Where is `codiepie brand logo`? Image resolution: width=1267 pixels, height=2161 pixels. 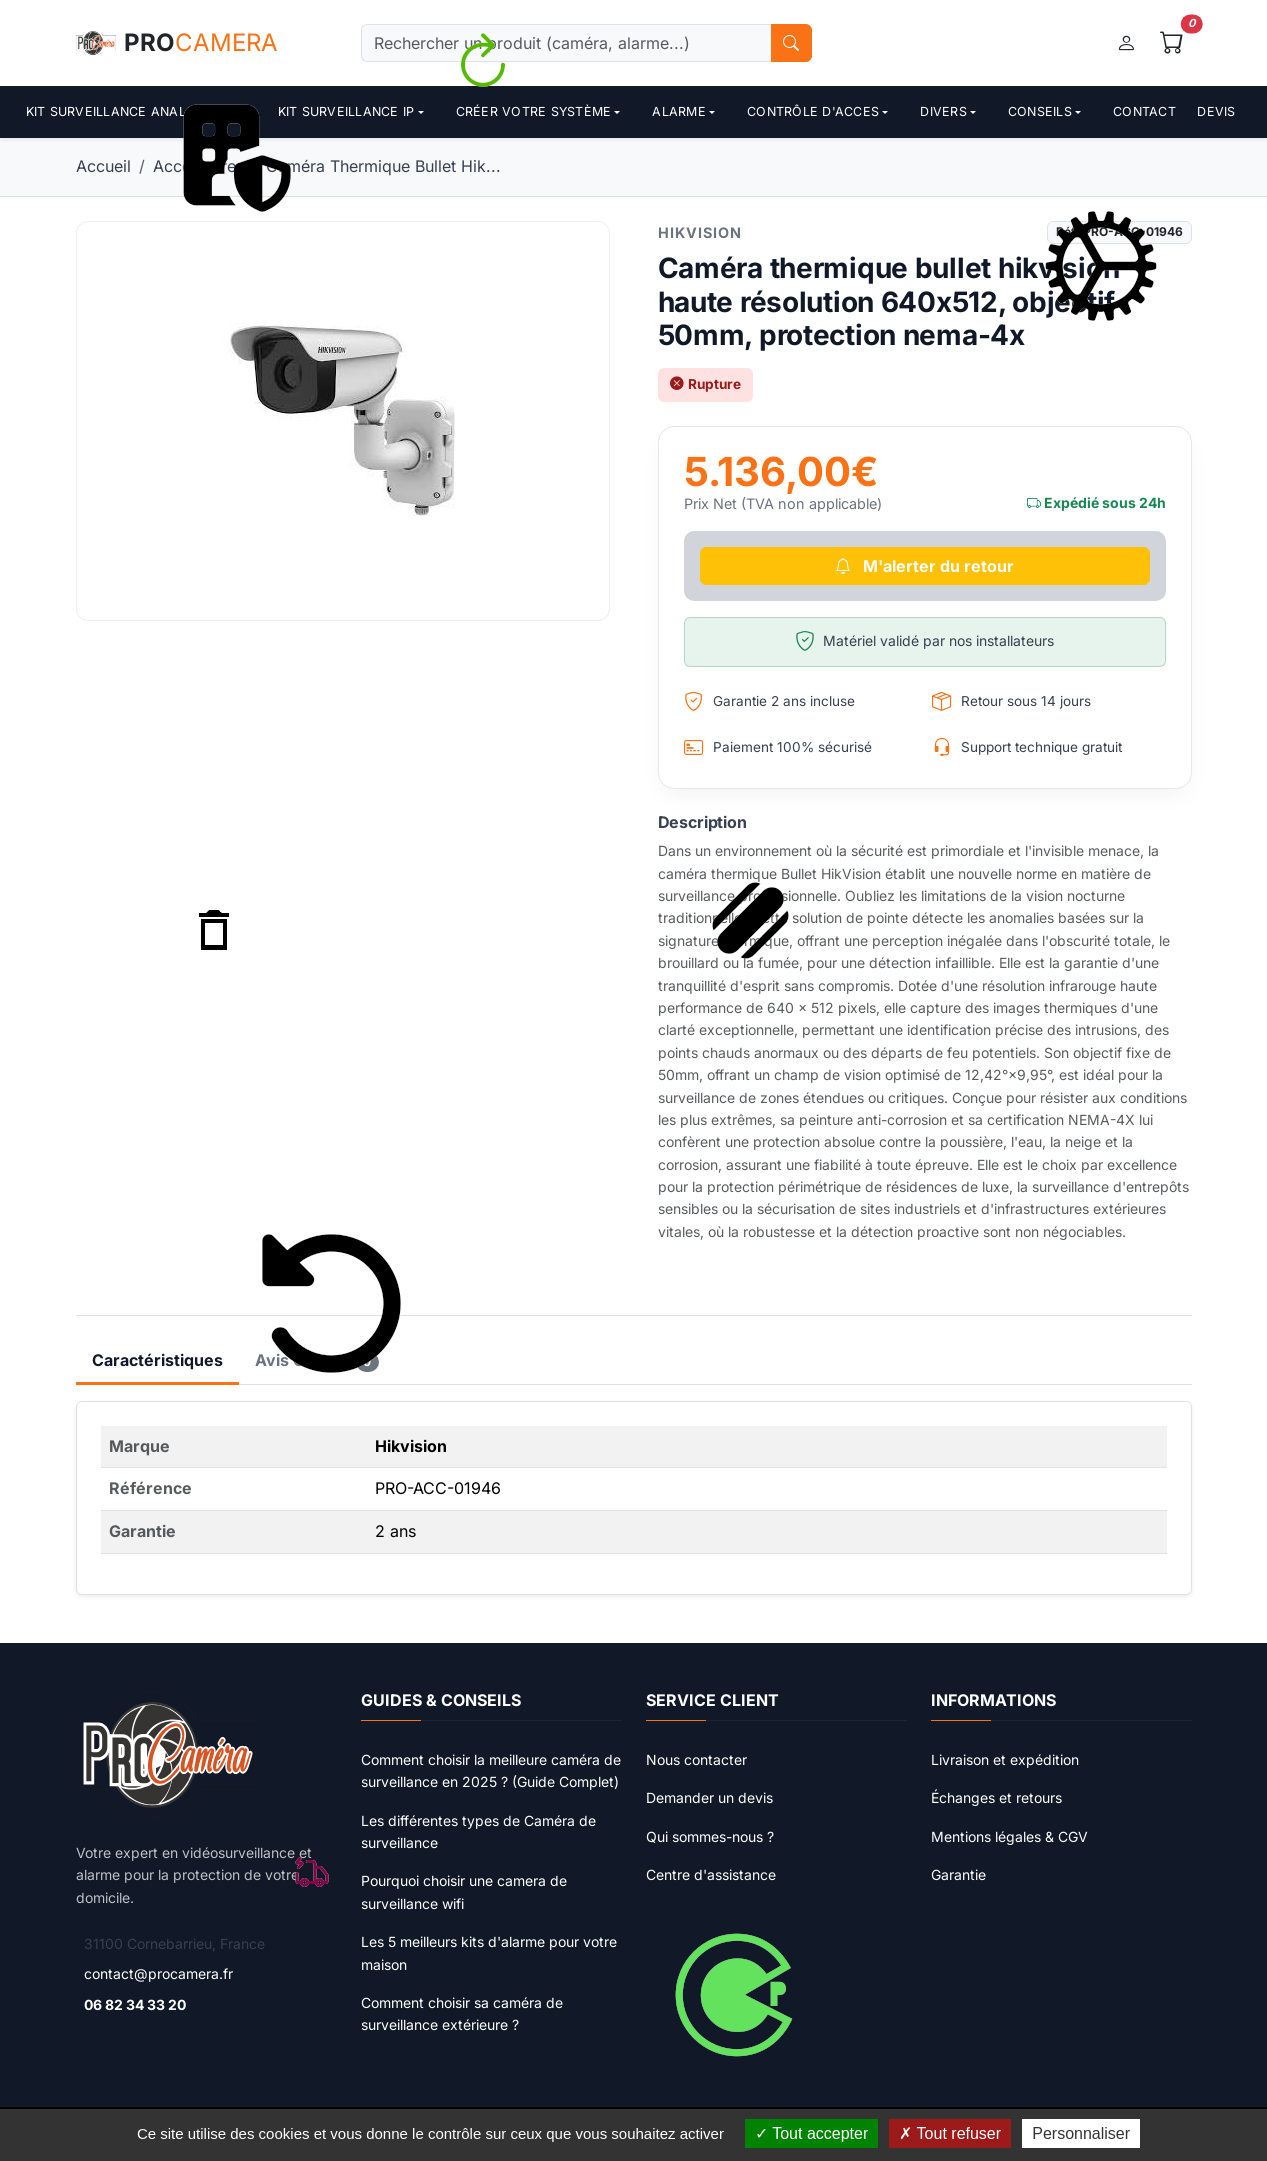 codiepie brand logo is located at coordinates (734, 1995).